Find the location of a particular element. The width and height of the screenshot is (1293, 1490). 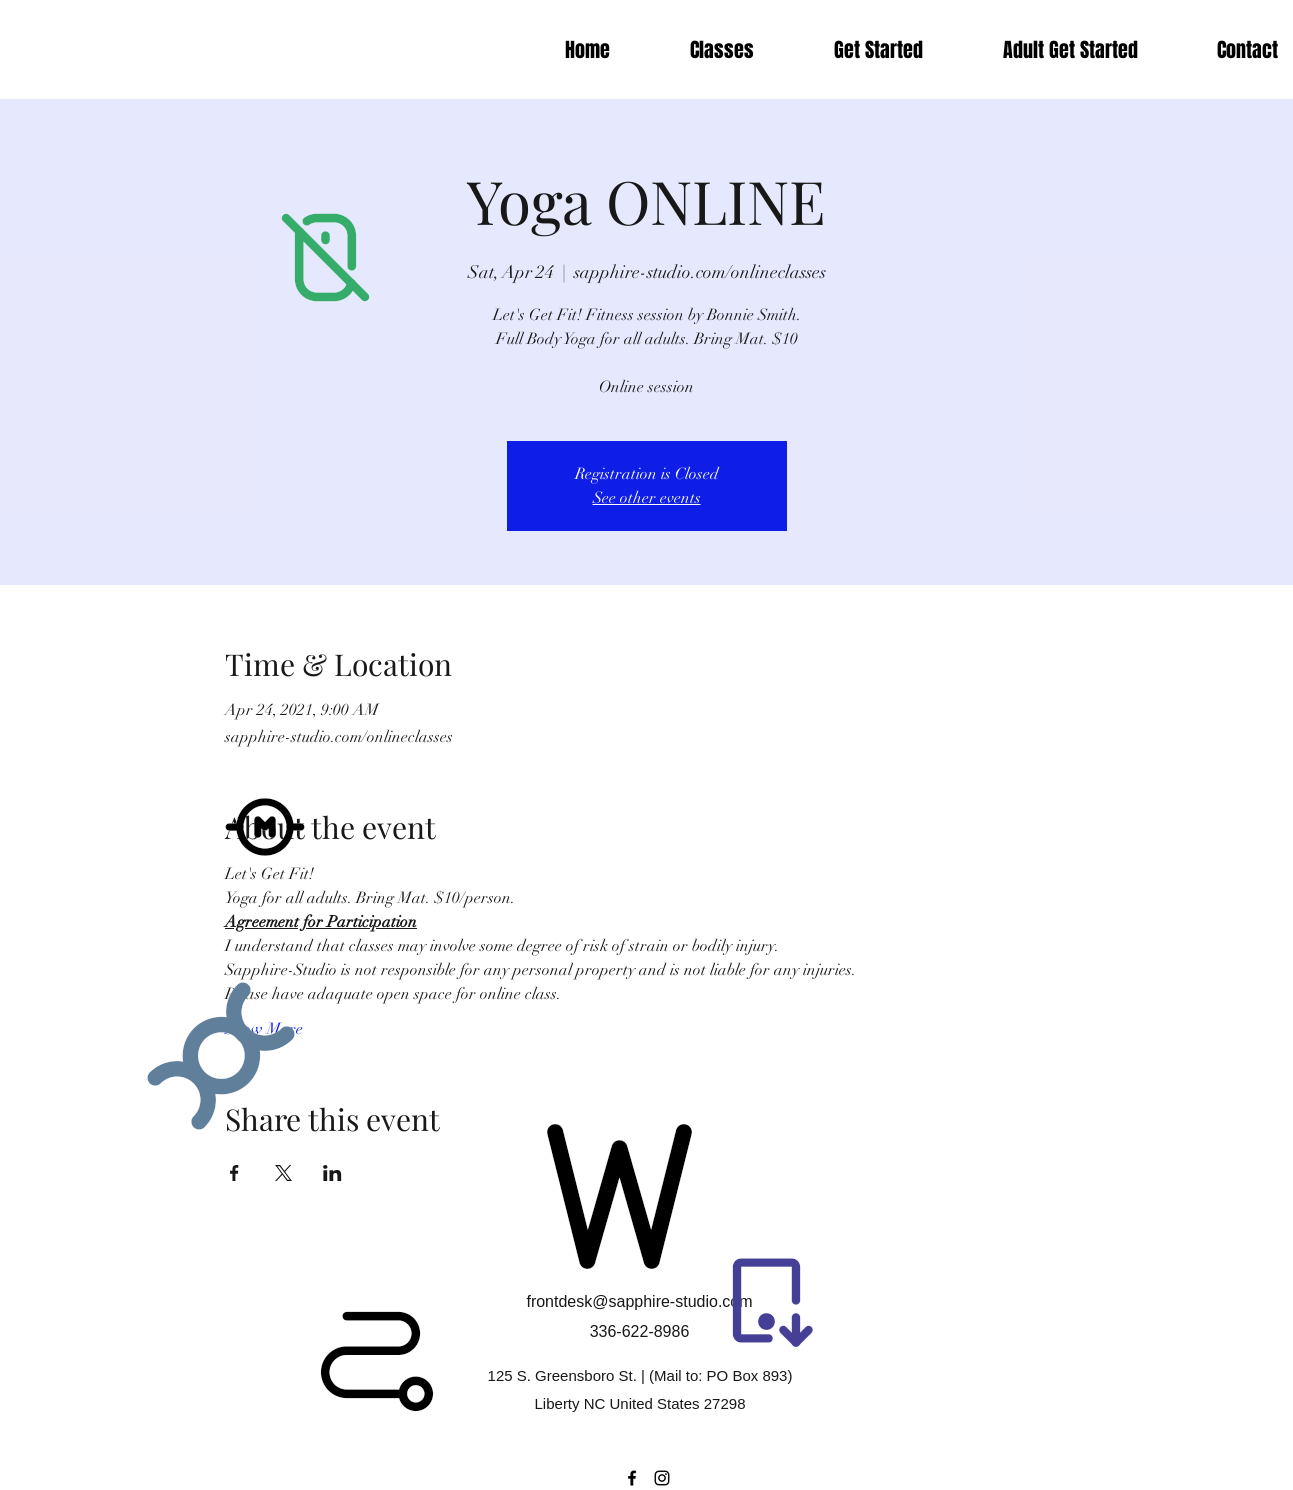

access genetic or DNA-related information is located at coordinates (221, 1056).